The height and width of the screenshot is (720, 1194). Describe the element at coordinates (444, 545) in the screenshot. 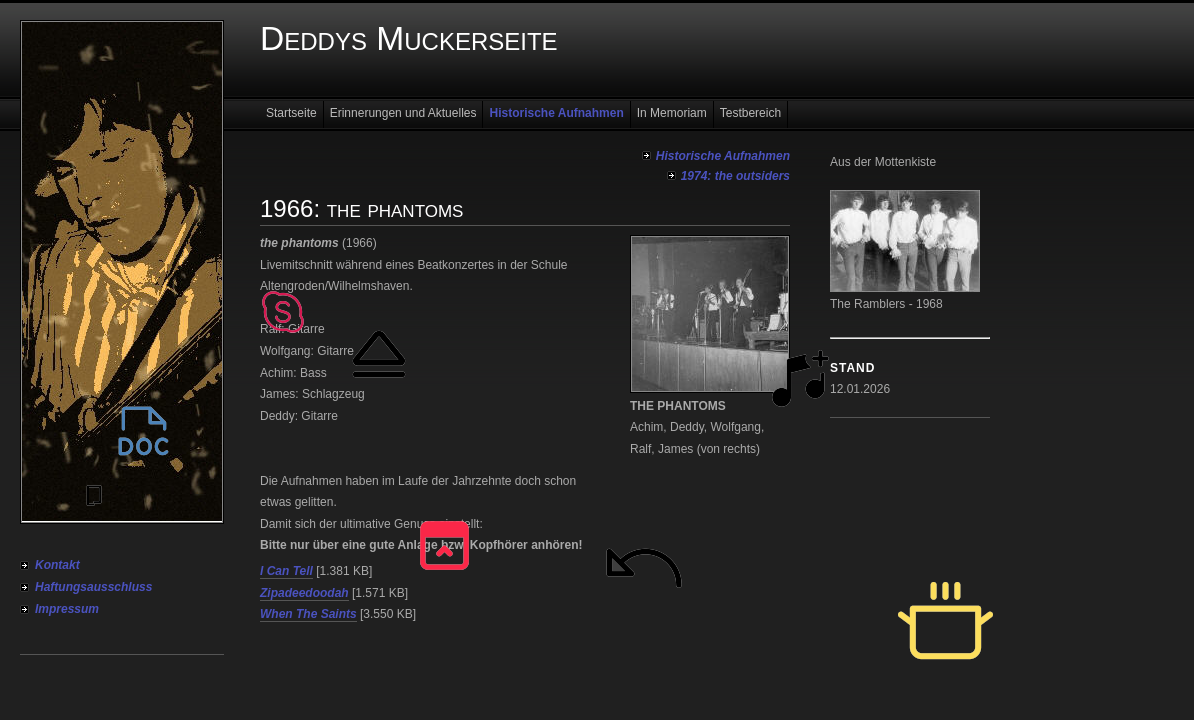

I see `collapse the navigation bar` at that location.